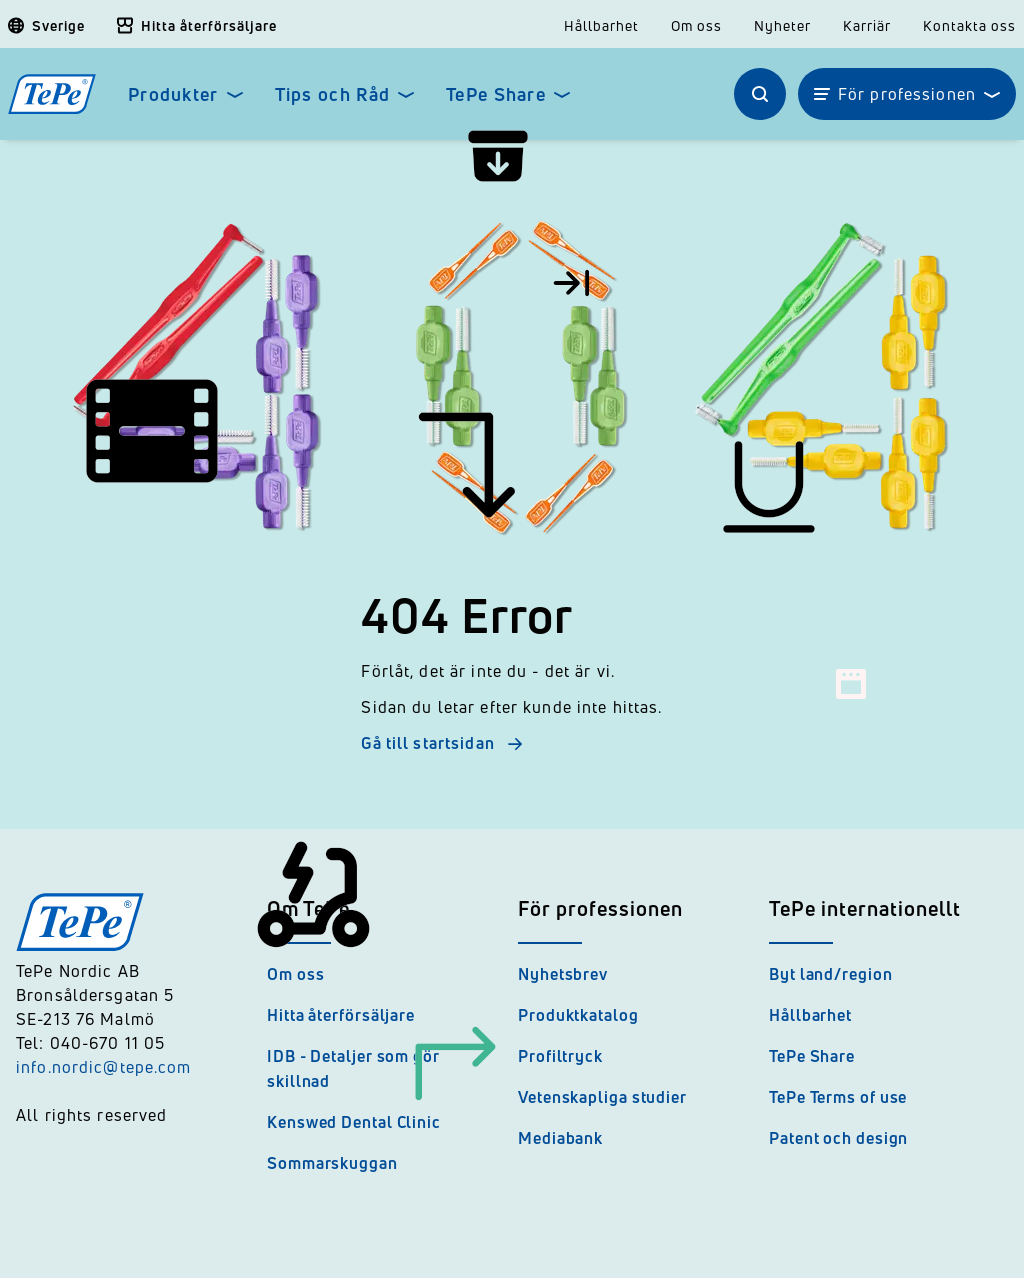  I want to click on navigate to the next line or section below, so click(467, 465).